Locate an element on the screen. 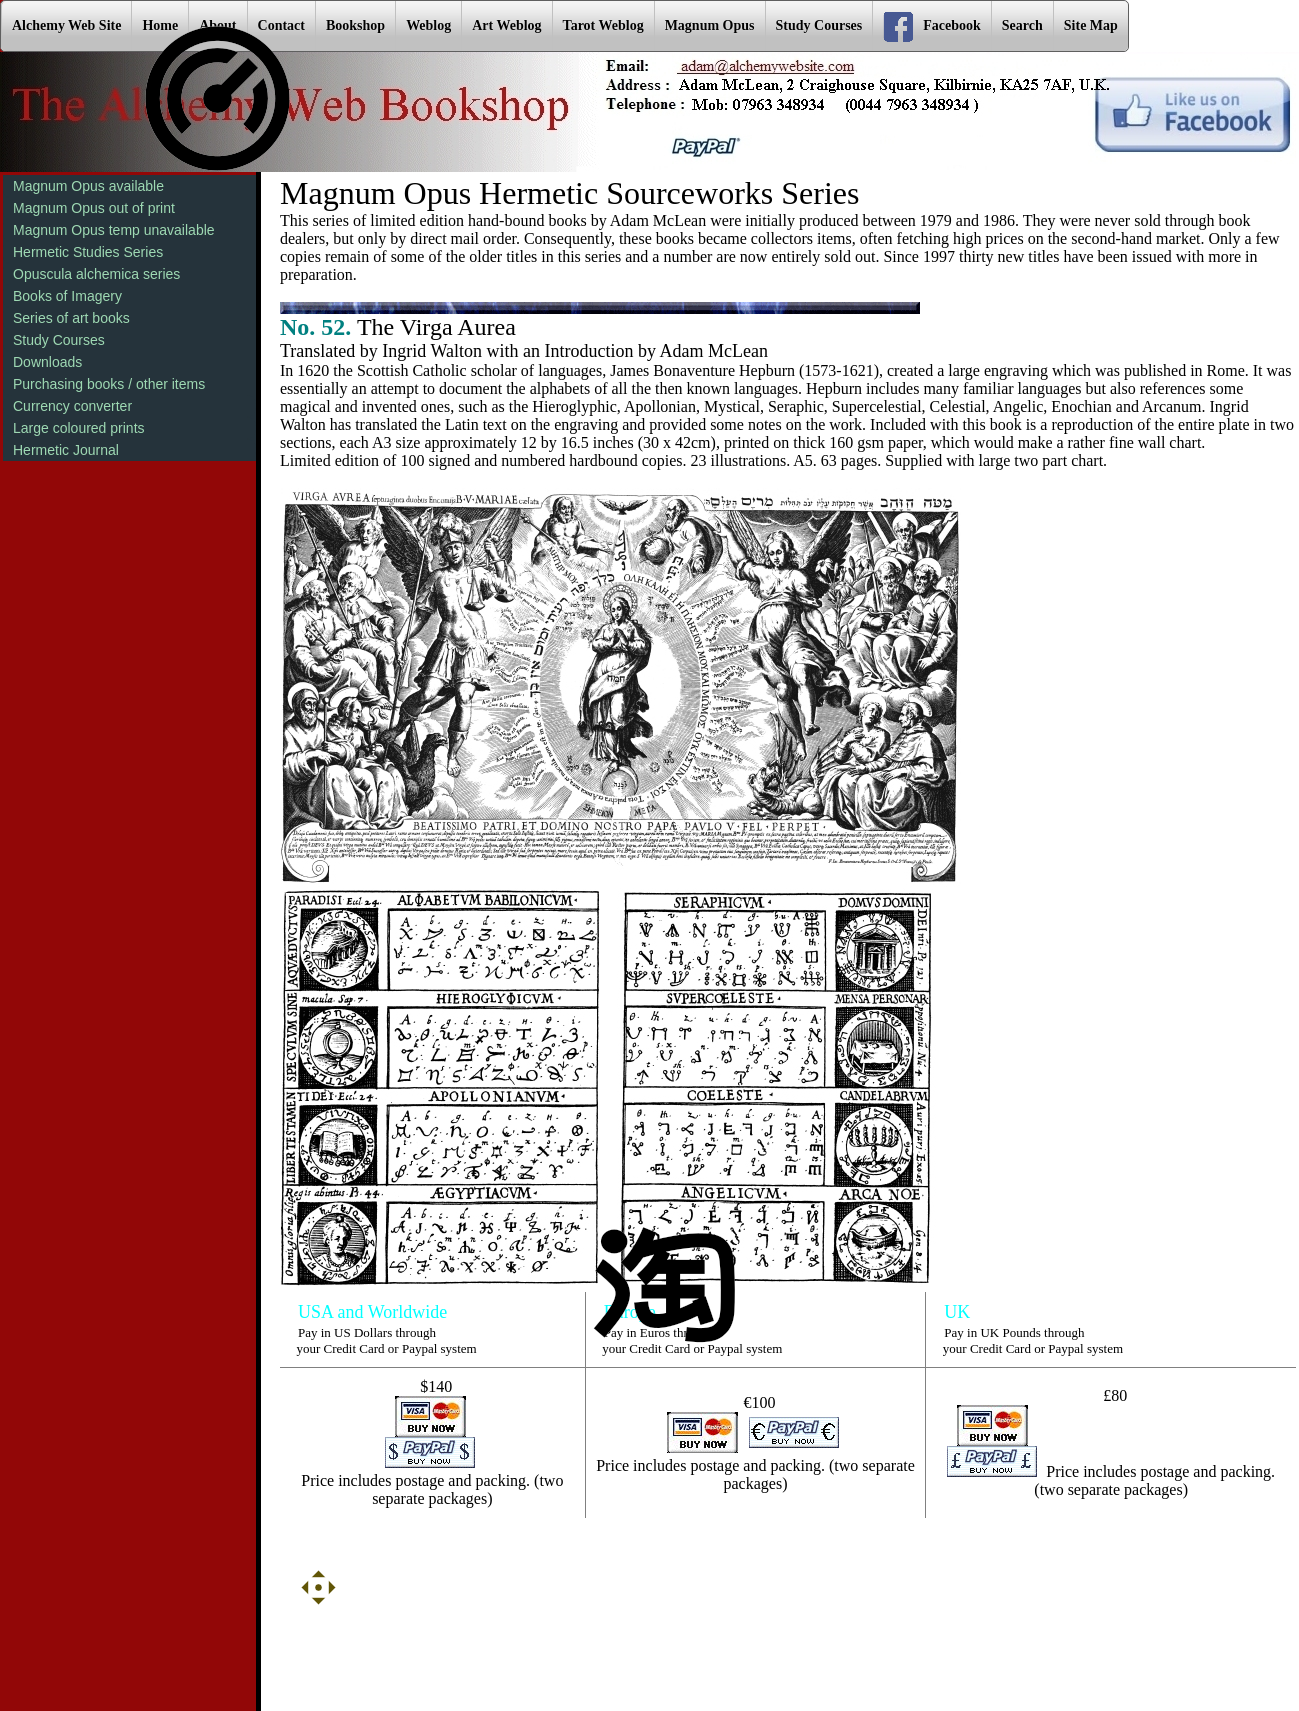 Image resolution: width=1299 pixels, height=1711 pixels. open Taobao app is located at coordinates (662, 1284).